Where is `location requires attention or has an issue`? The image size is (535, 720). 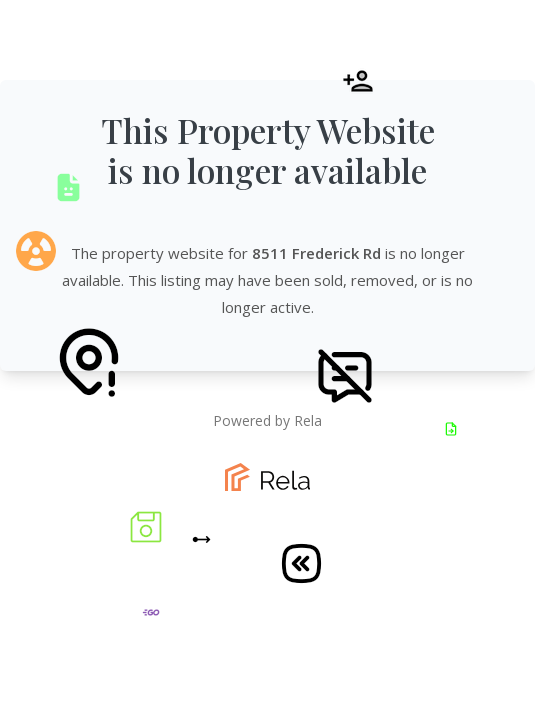
location requires attention or has an issue is located at coordinates (89, 361).